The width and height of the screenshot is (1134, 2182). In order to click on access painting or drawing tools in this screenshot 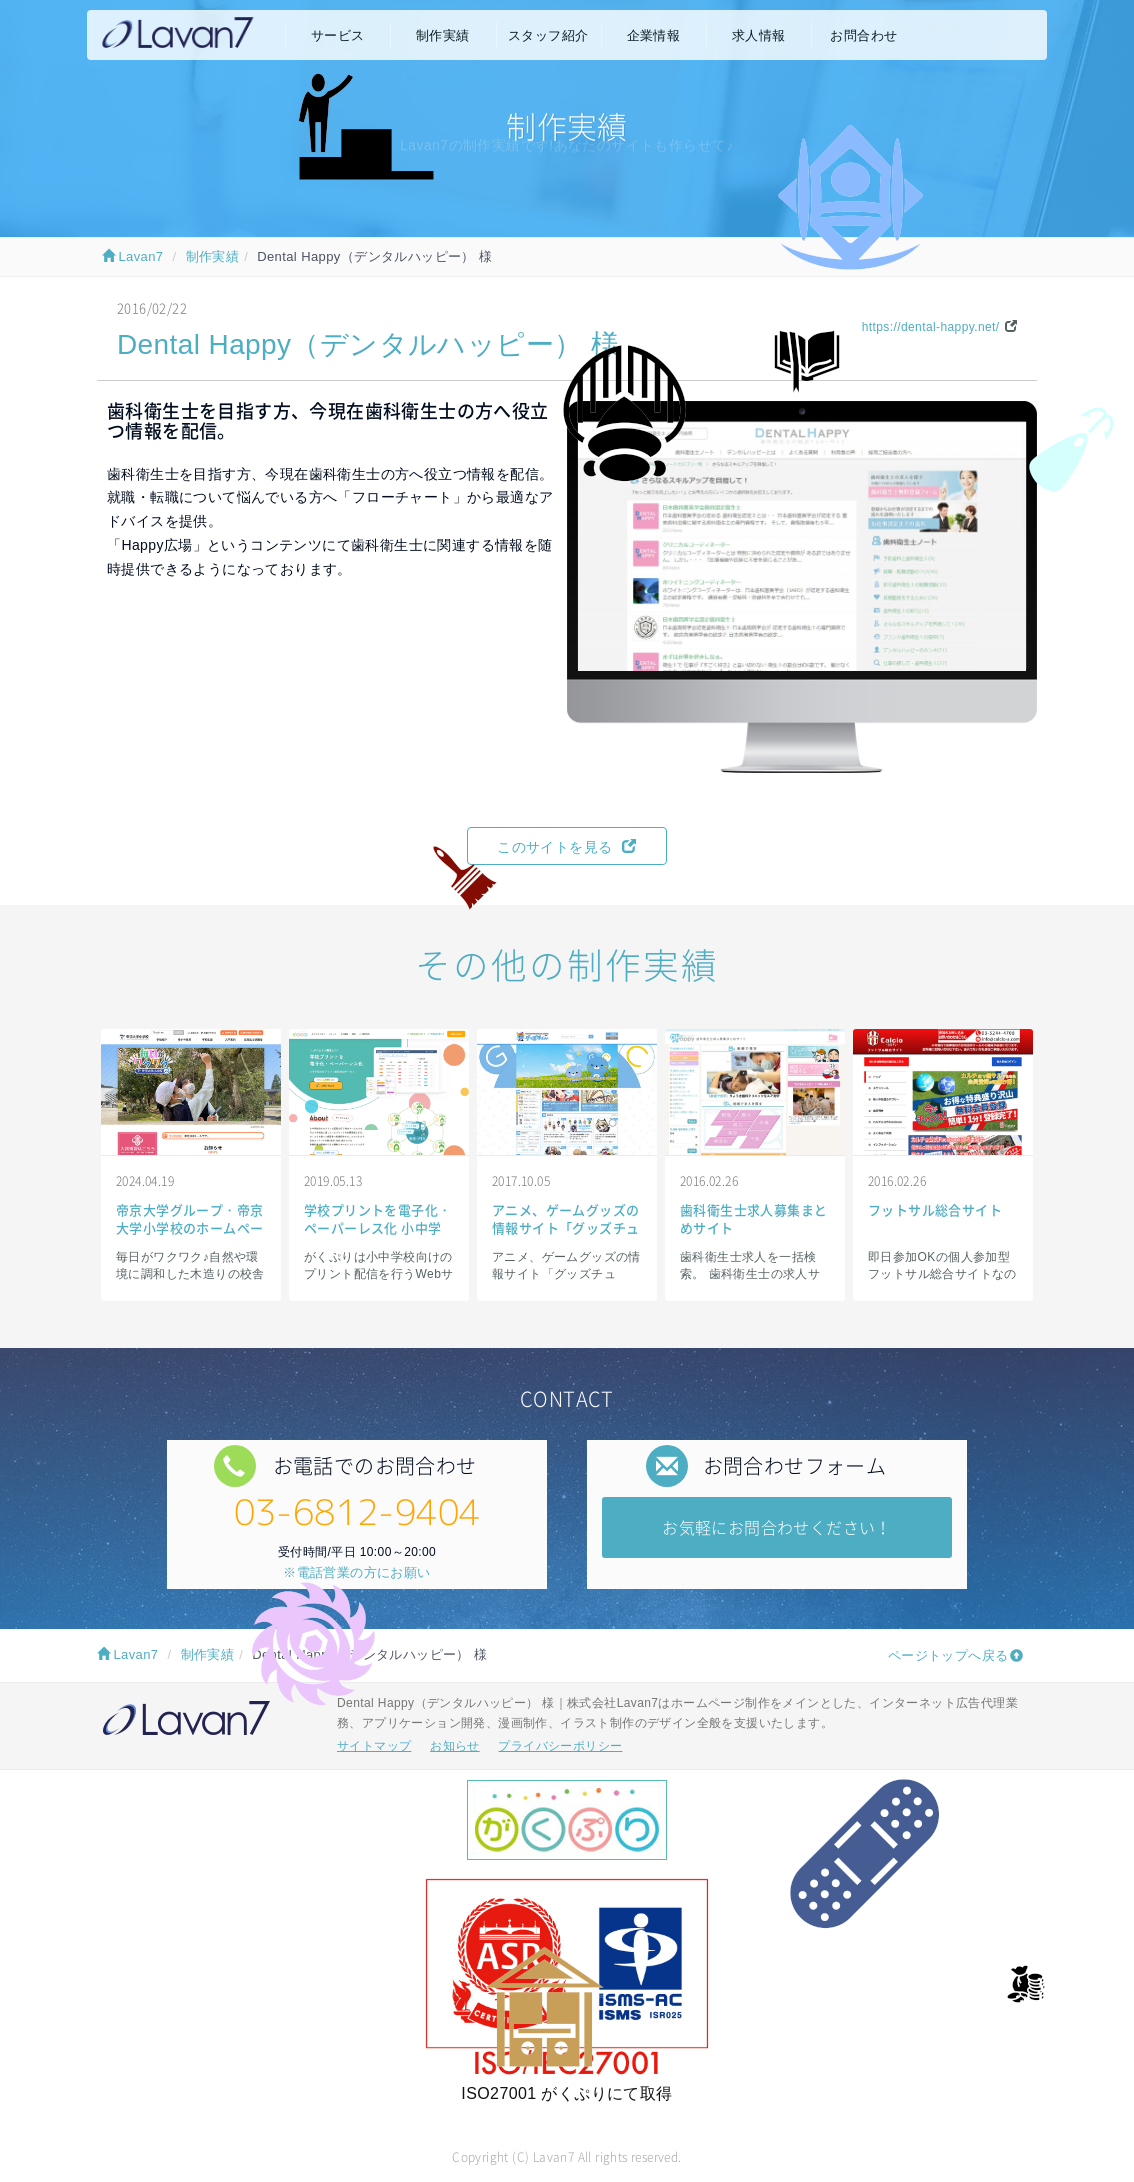, I will do `click(465, 878)`.